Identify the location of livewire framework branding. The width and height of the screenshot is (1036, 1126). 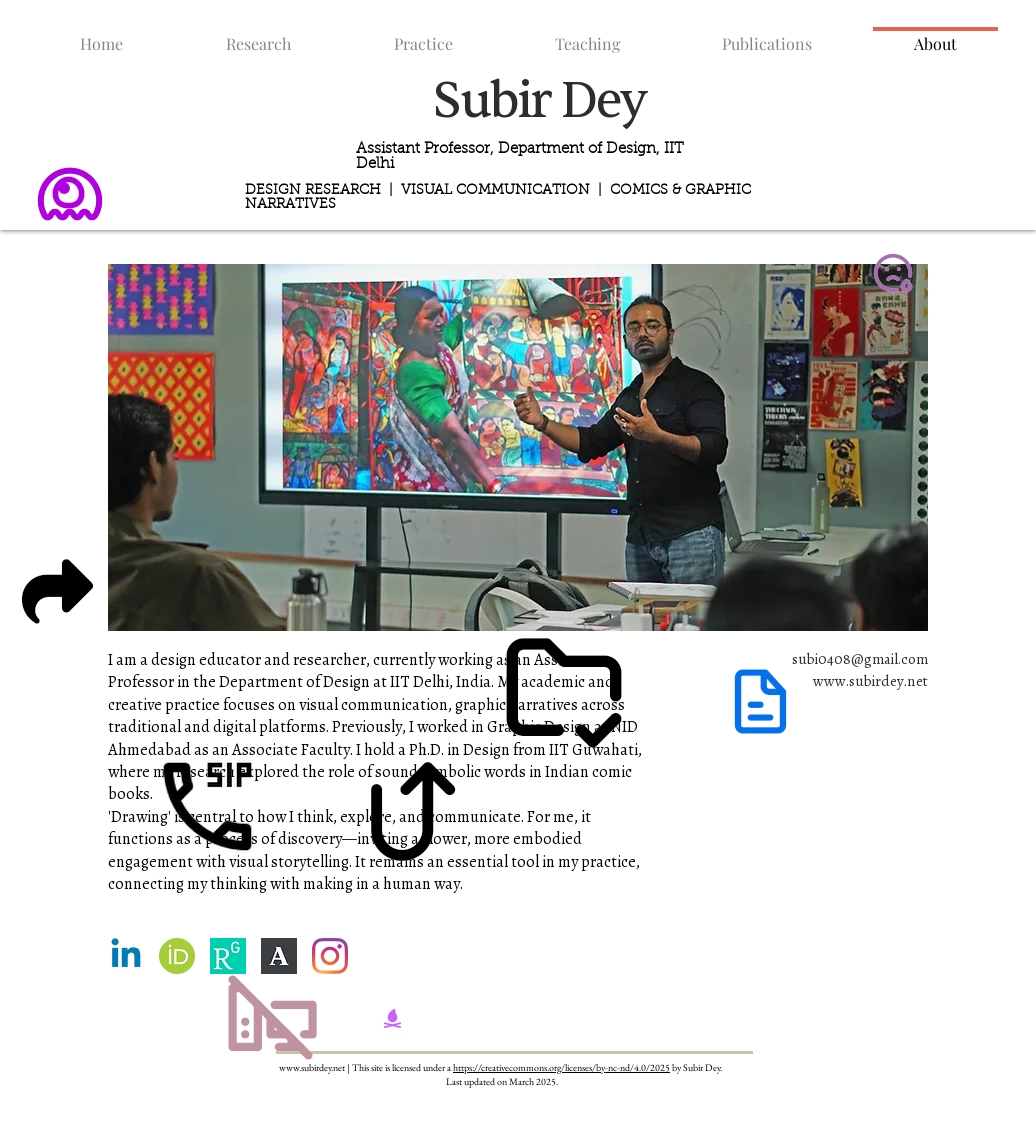
(70, 194).